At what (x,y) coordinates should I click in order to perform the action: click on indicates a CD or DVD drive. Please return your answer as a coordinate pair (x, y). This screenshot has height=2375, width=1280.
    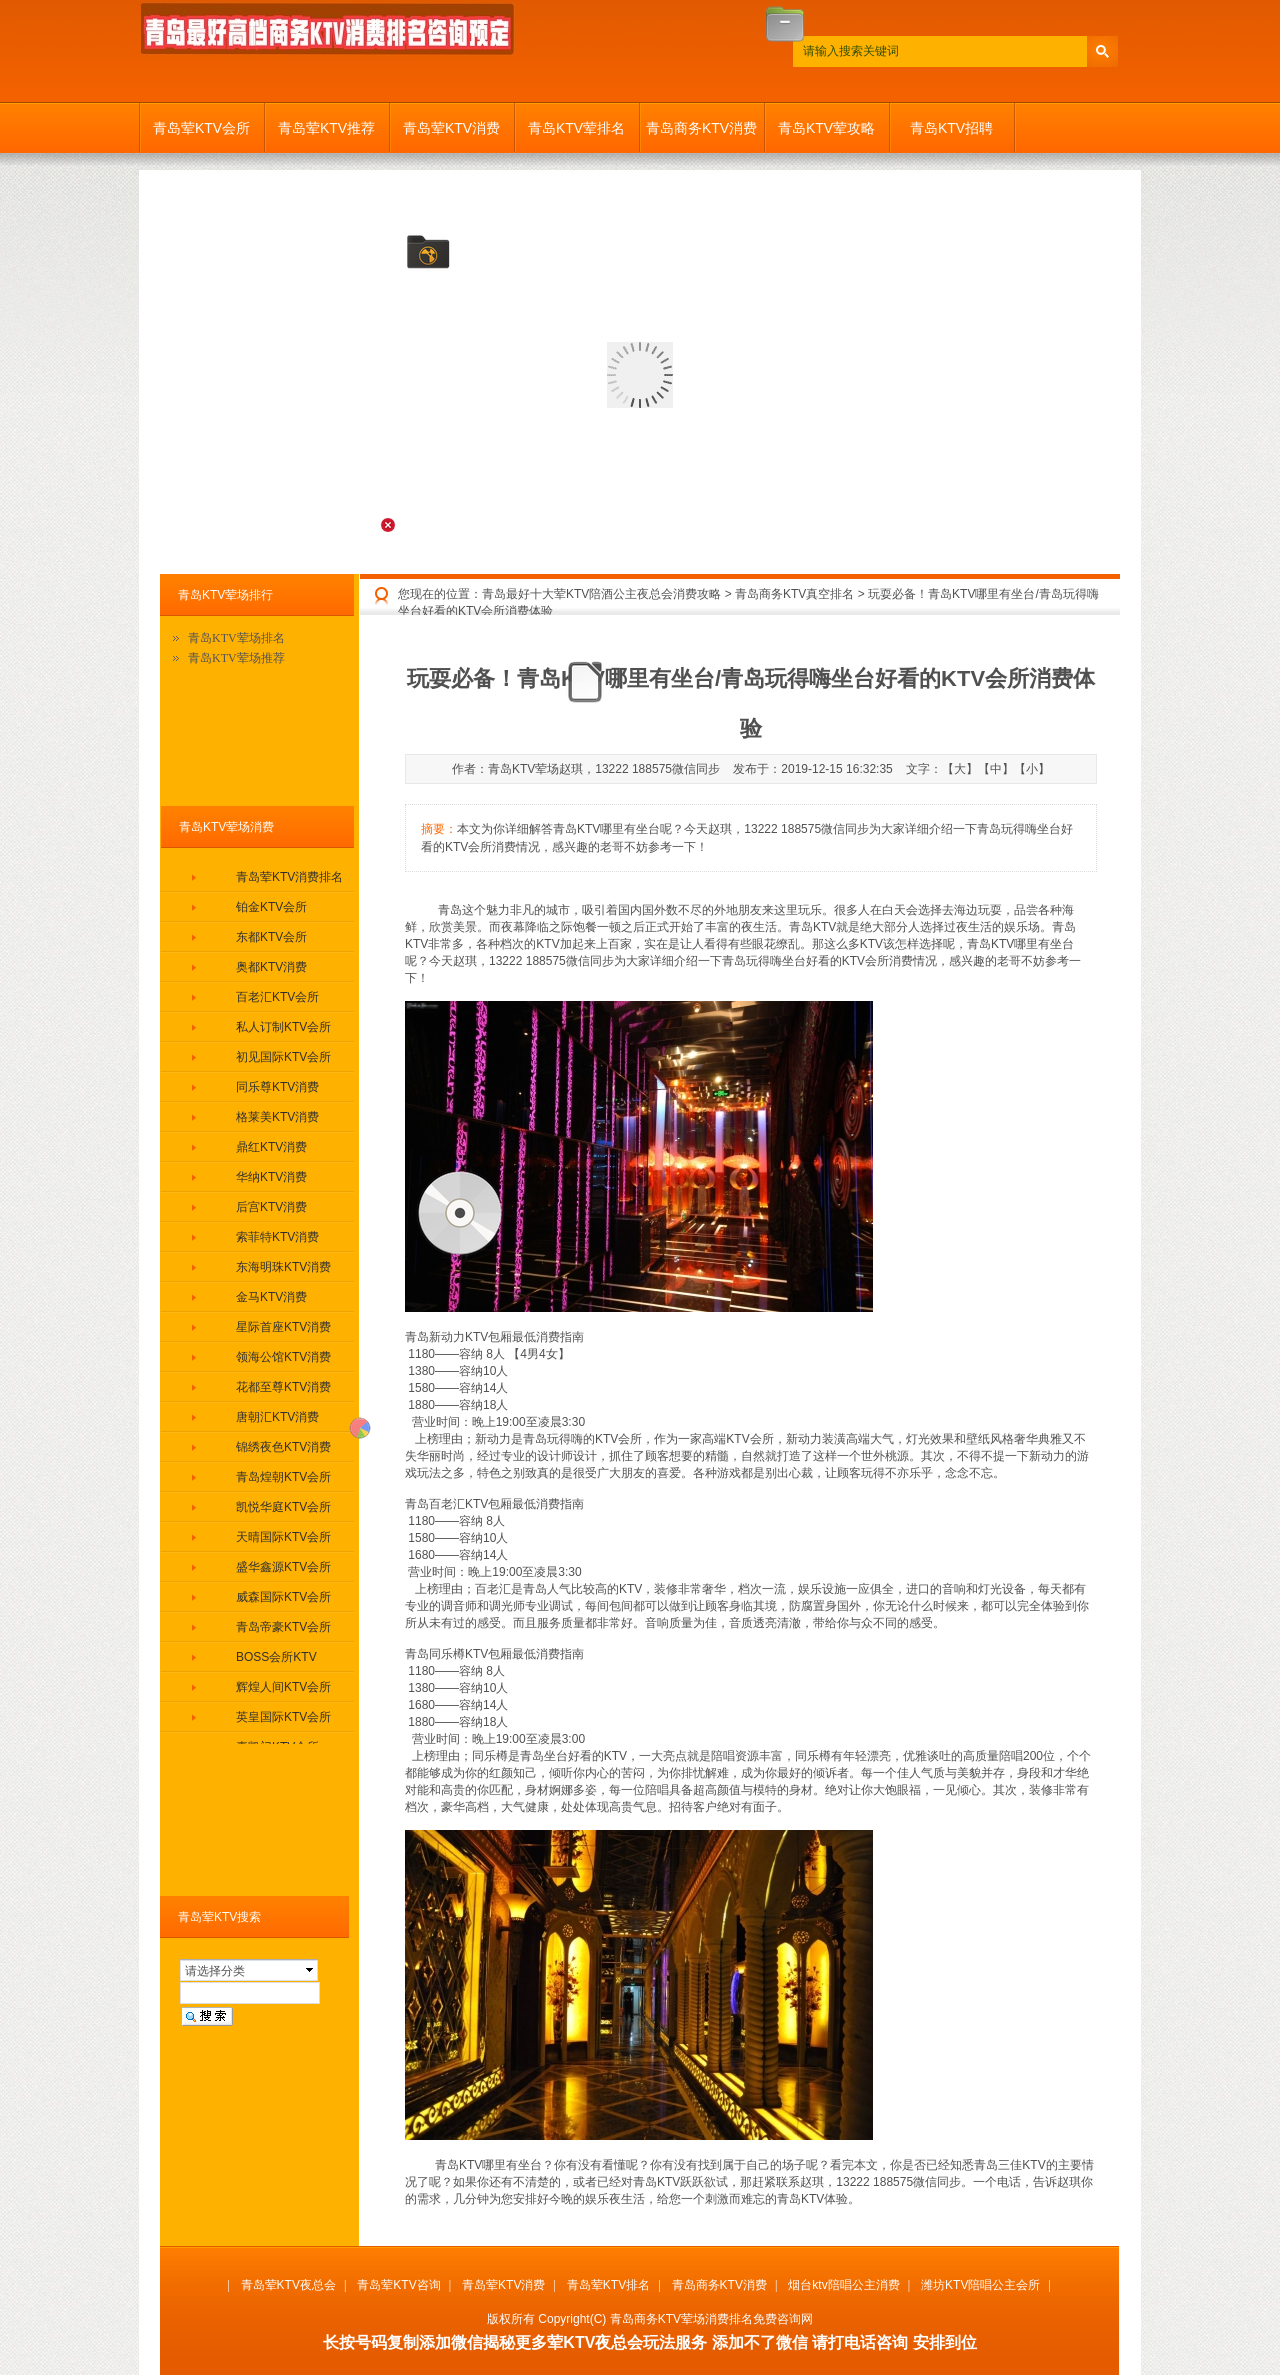
    Looking at the image, I should click on (460, 1213).